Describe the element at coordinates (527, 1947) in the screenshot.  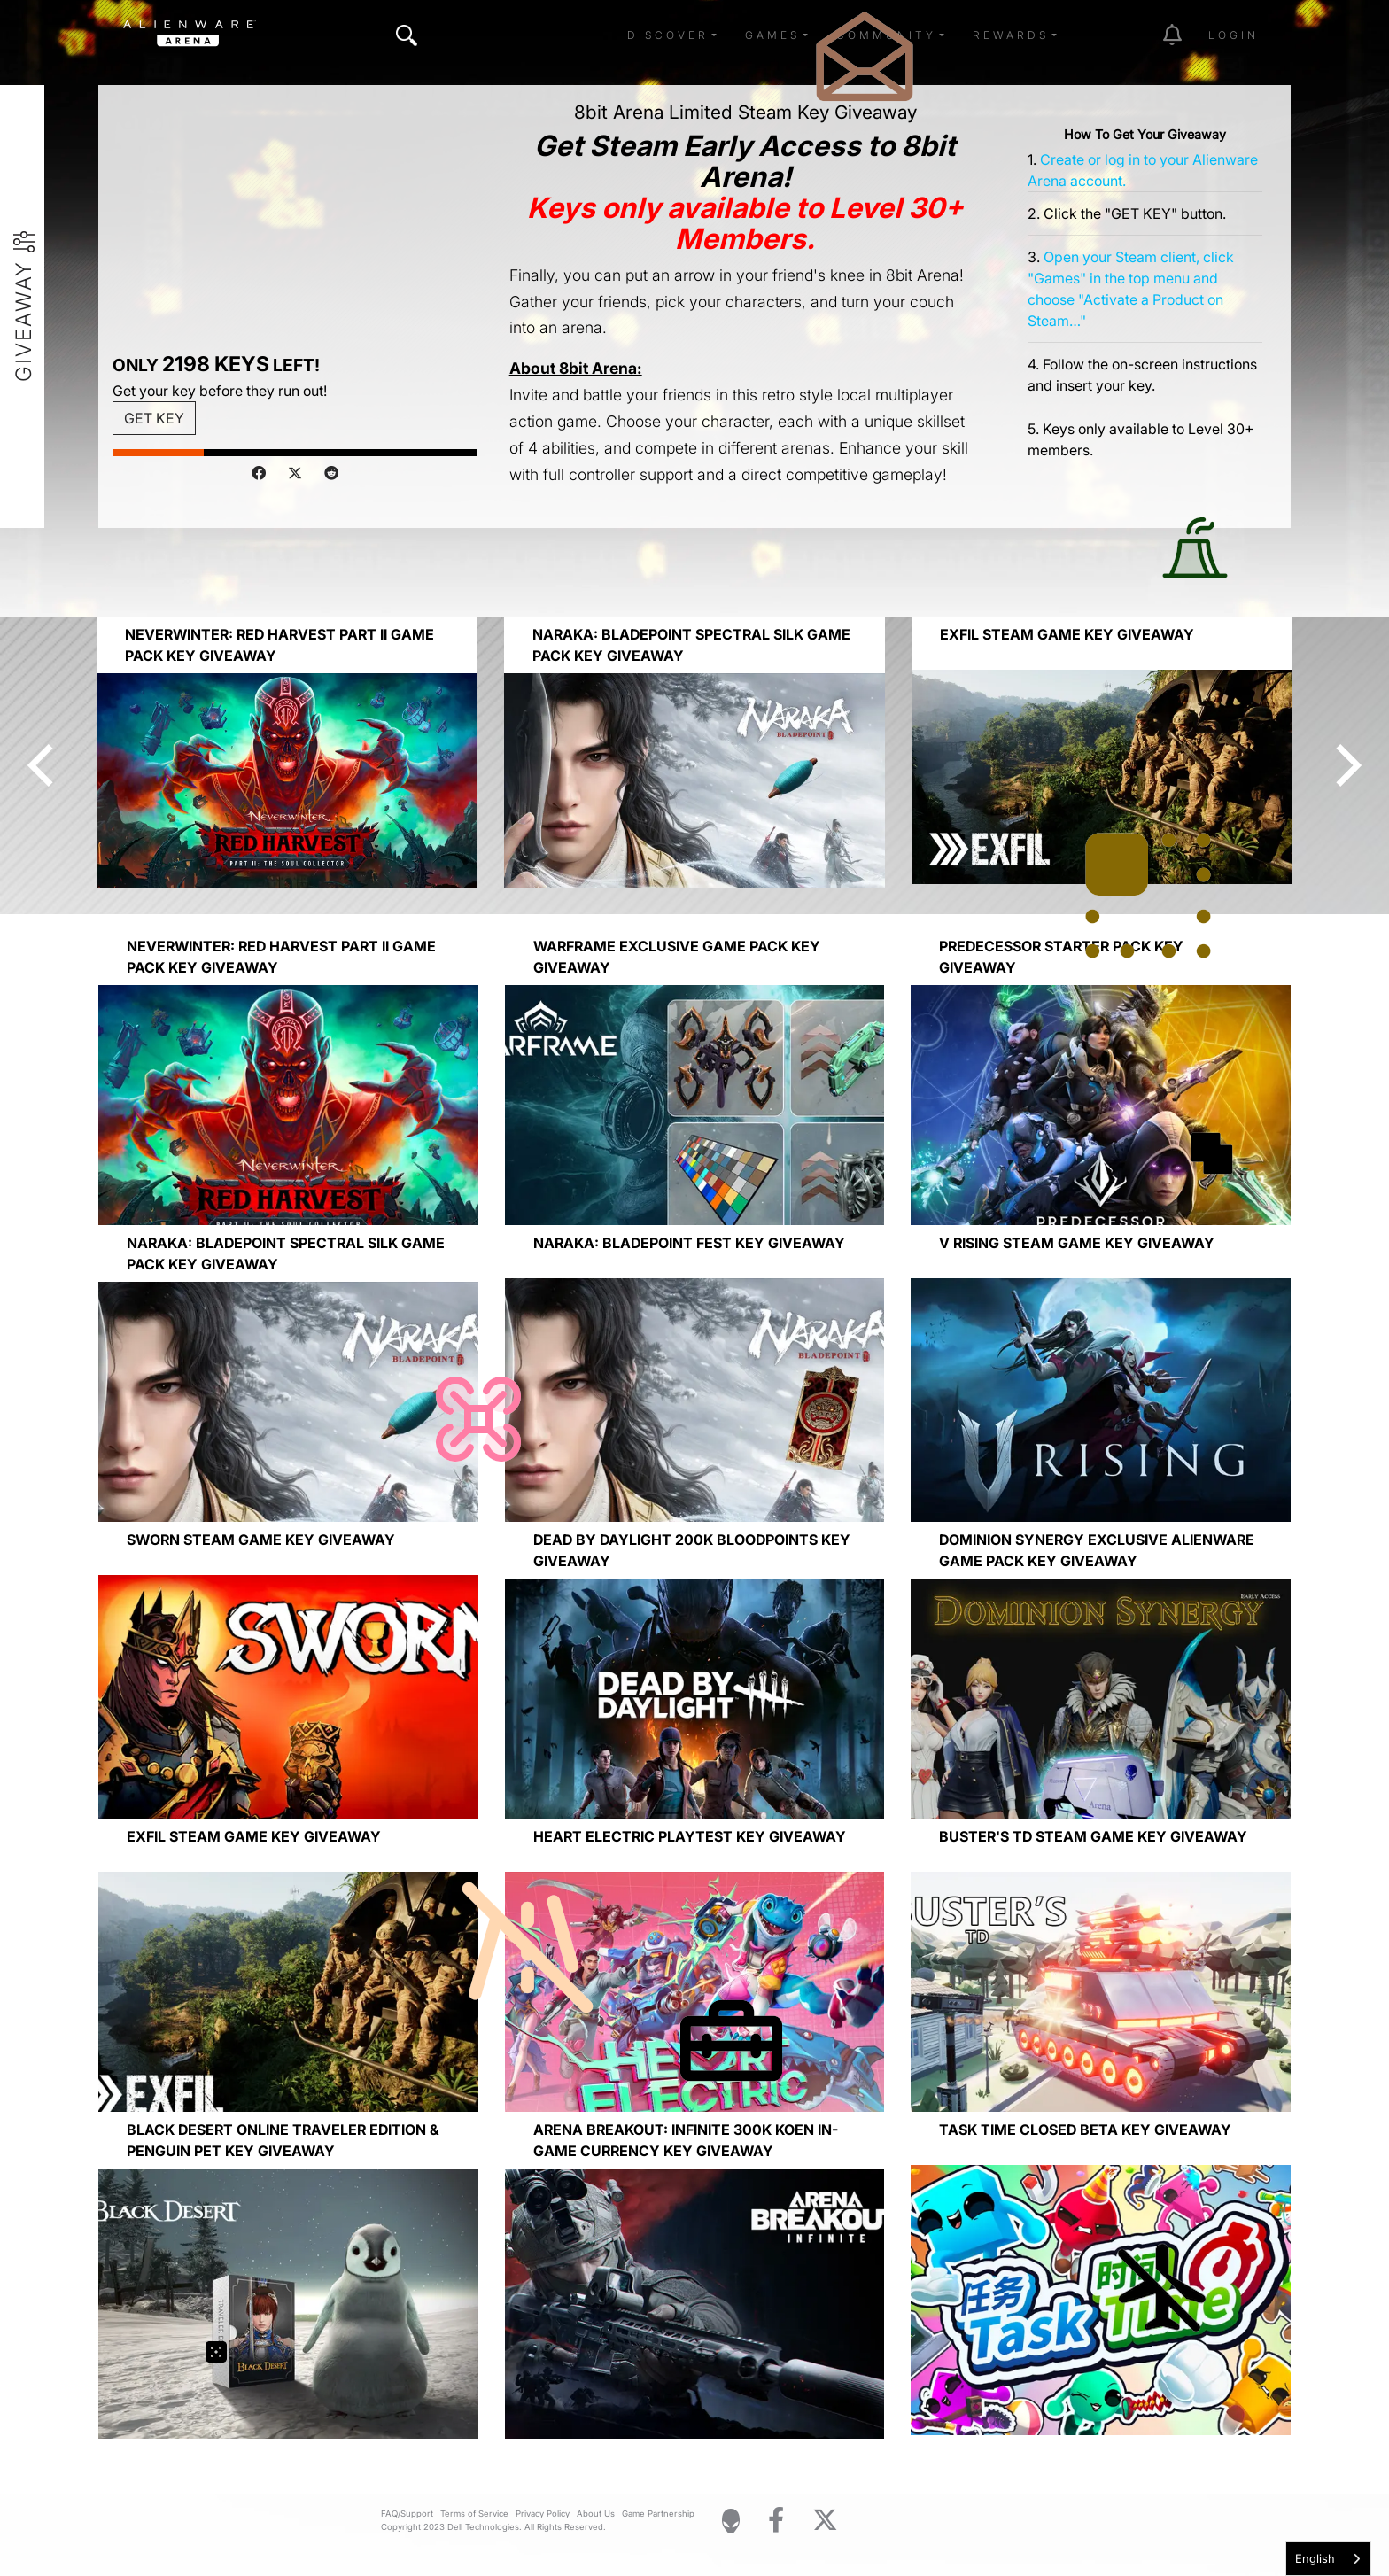
I see `road or route unavailable` at that location.